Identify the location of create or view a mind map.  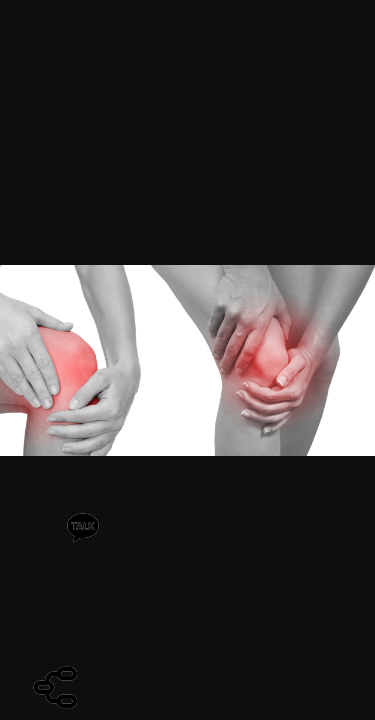
(56, 687).